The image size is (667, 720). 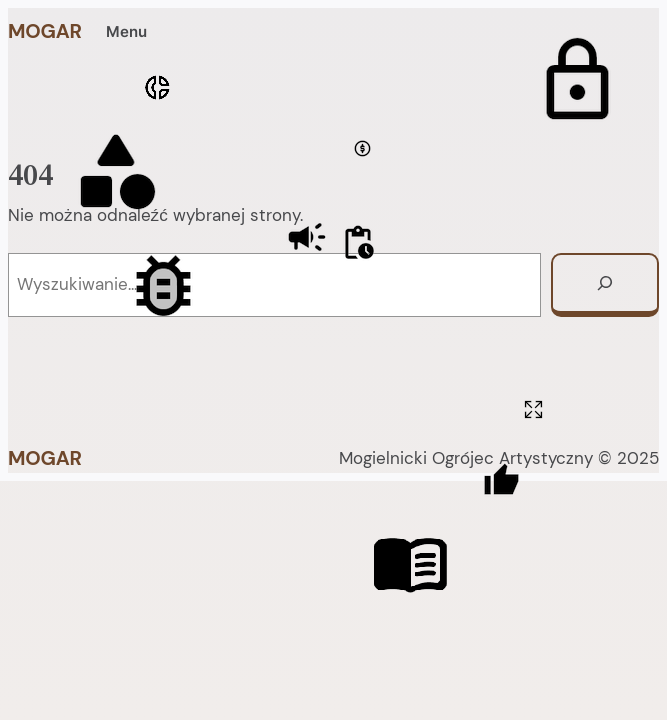 What do you see at coordinates (577, 80) in the screenshot?
I see `lock or secure this item` at bounding box center [577, 80].